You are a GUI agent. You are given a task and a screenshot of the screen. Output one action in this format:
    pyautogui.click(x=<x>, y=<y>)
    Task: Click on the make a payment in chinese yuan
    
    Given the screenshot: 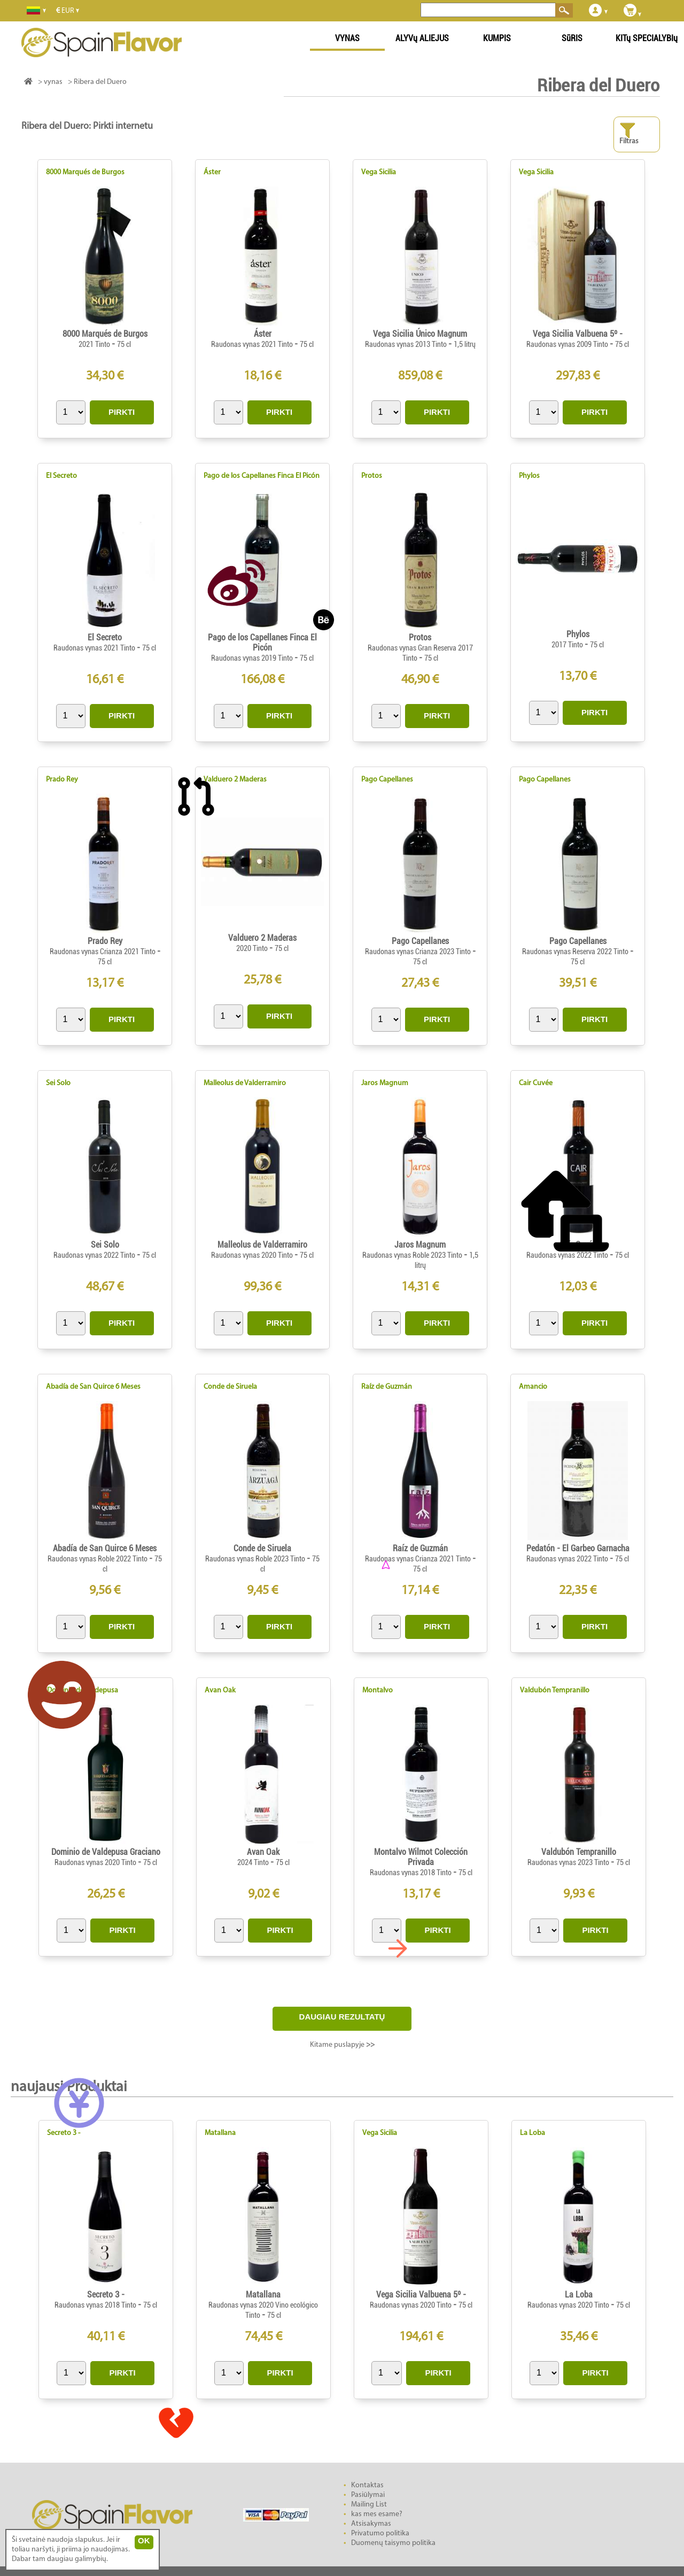 What is the action you would take?
    pyautogui.click(x=79, y=2103)
    